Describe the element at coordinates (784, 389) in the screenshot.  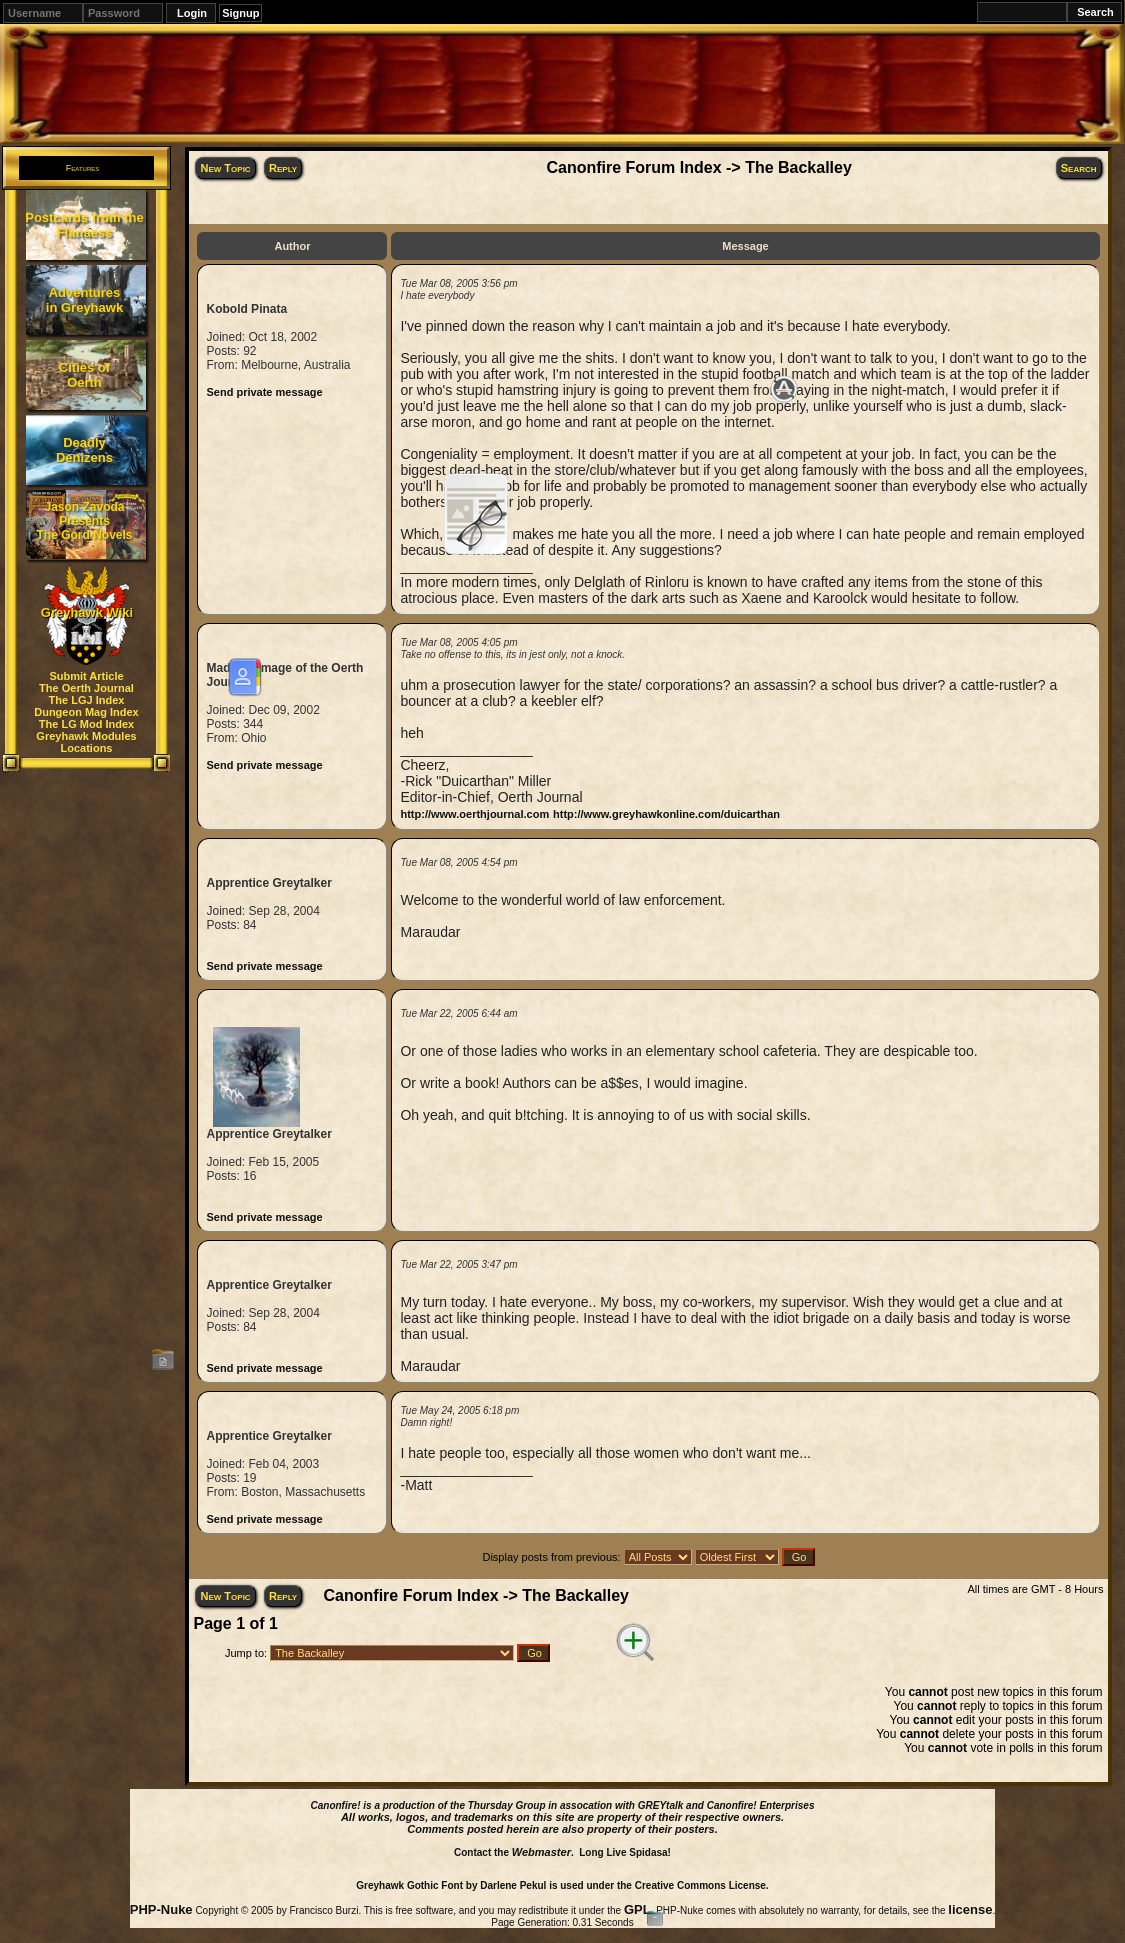
I see `open the software updater application` at that location.